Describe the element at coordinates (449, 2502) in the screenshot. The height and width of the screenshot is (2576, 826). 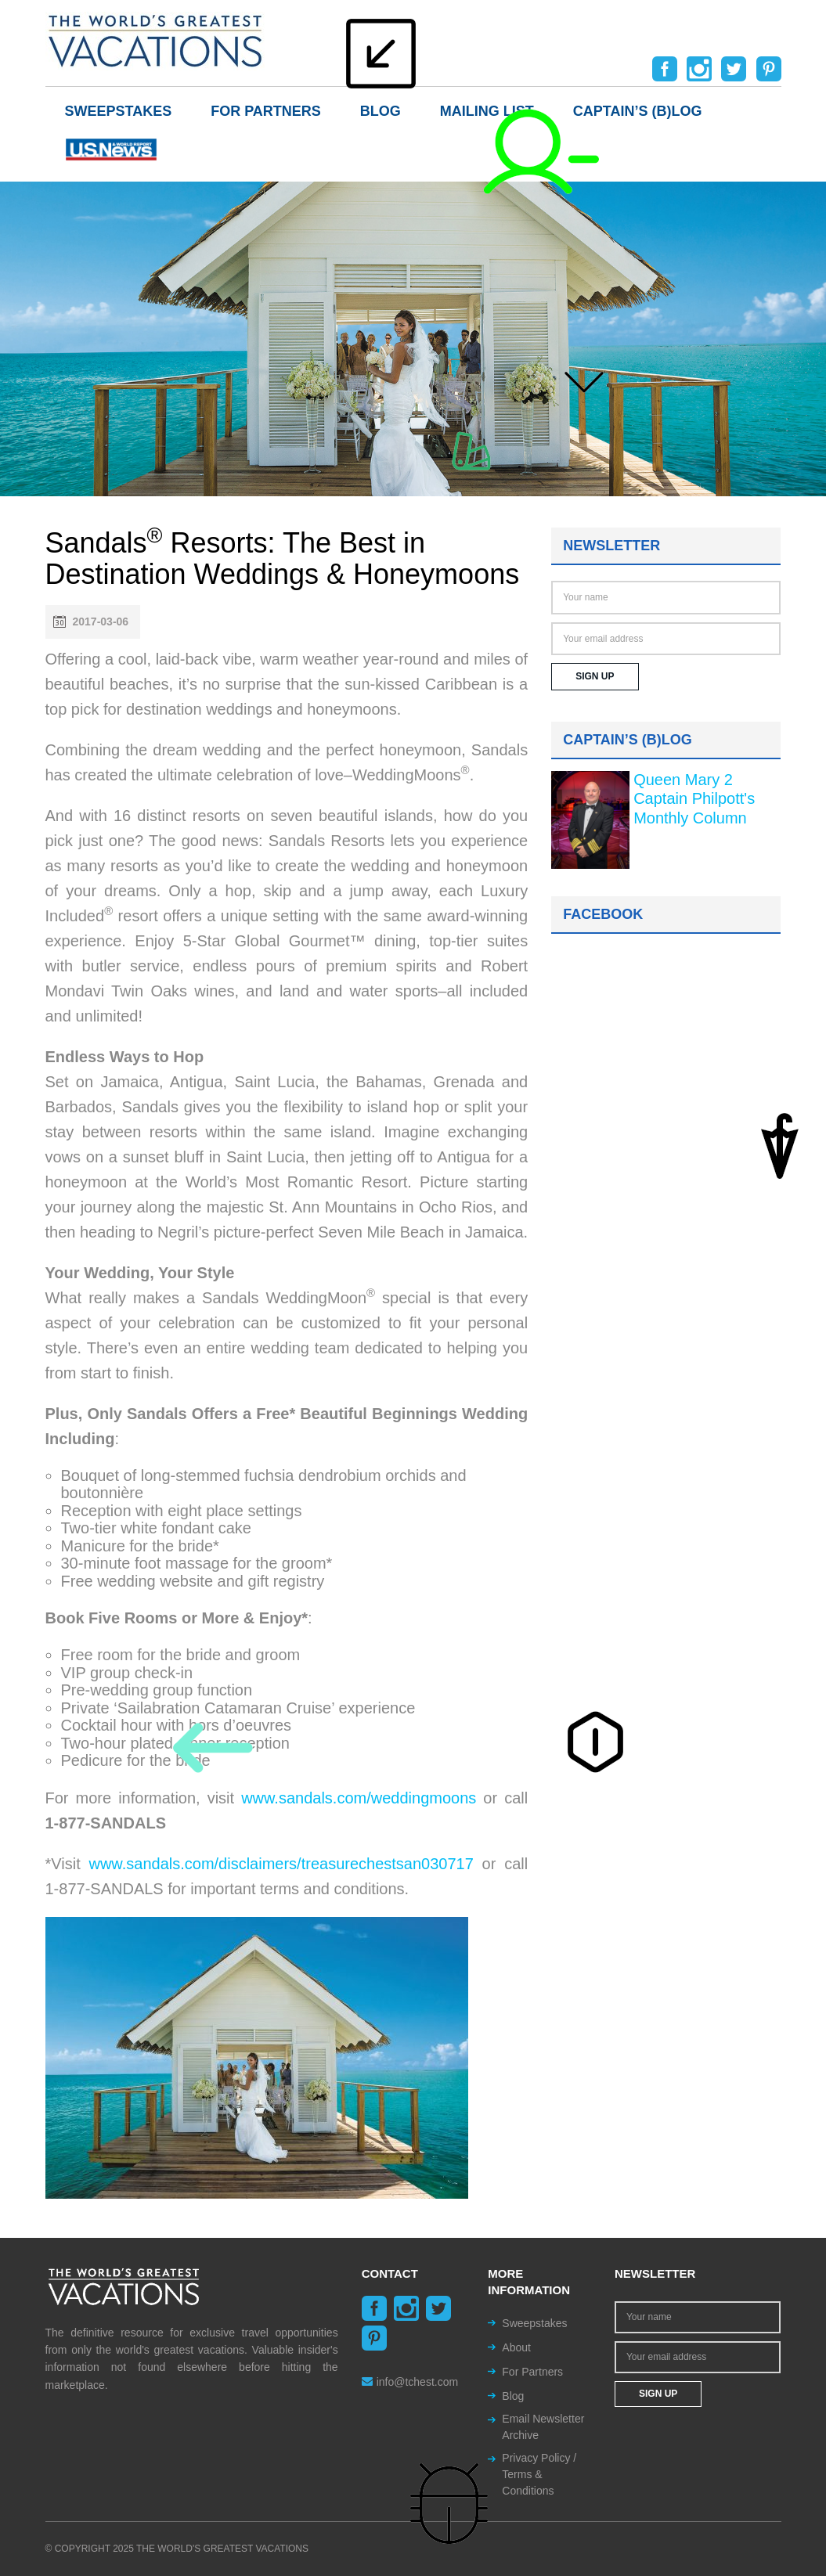
I see `report a bug or issue` at that location.